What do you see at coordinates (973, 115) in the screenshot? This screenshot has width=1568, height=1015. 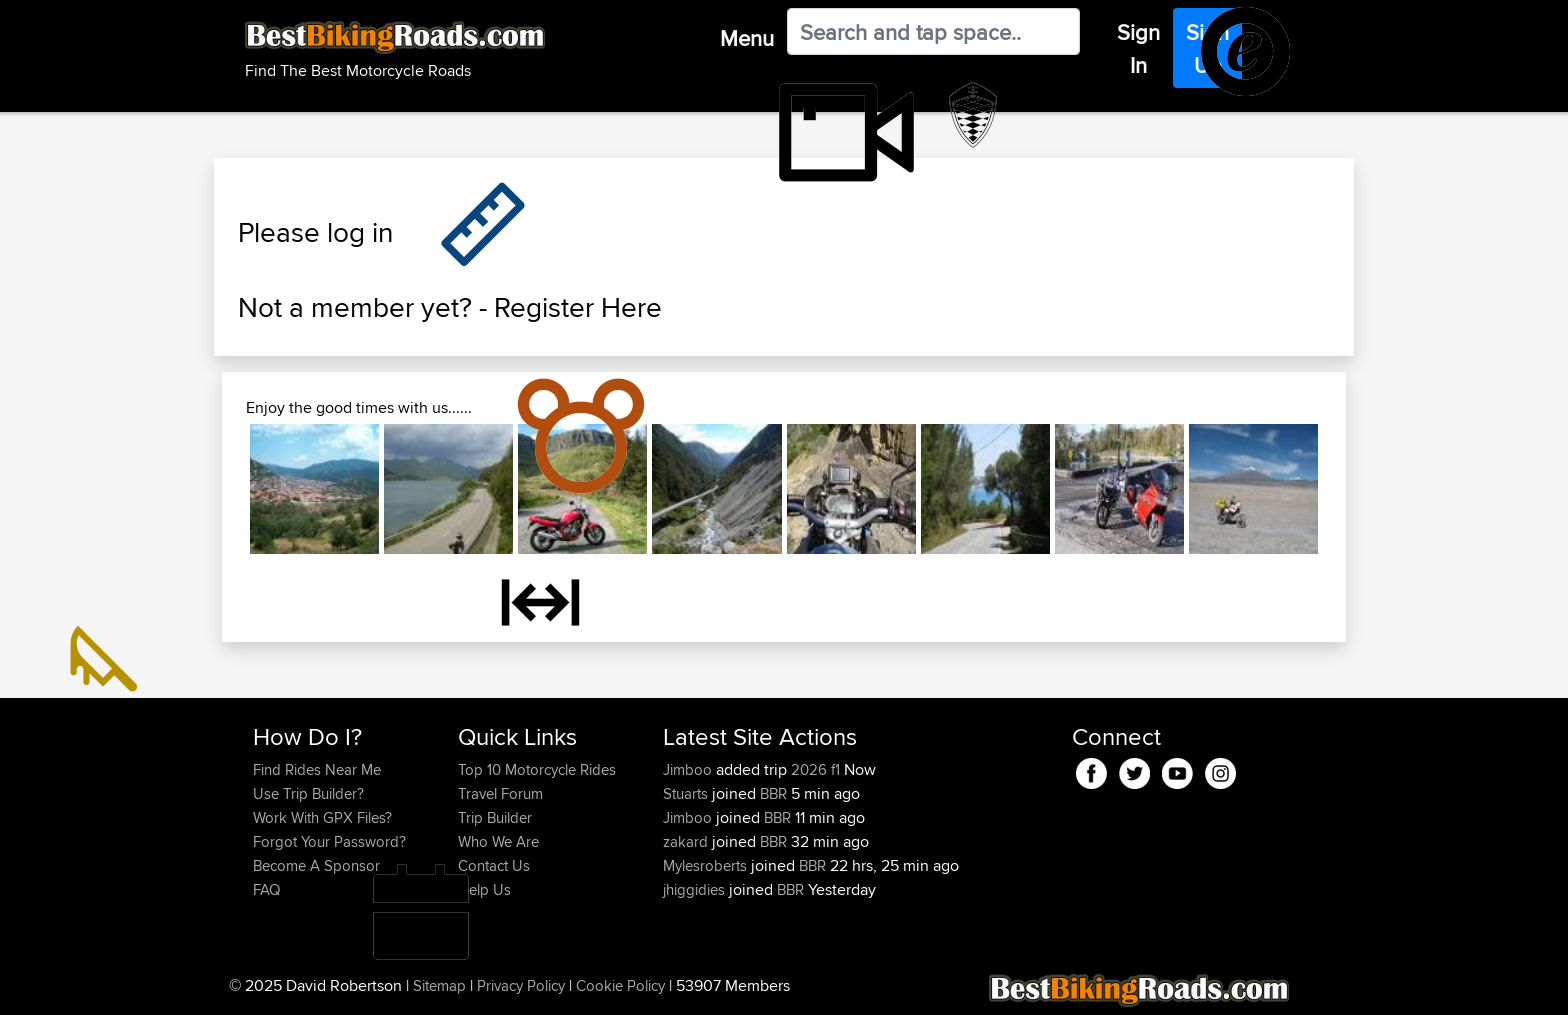 I see `visit the Koenigsegg website or app` at bounding box center [973, 115].